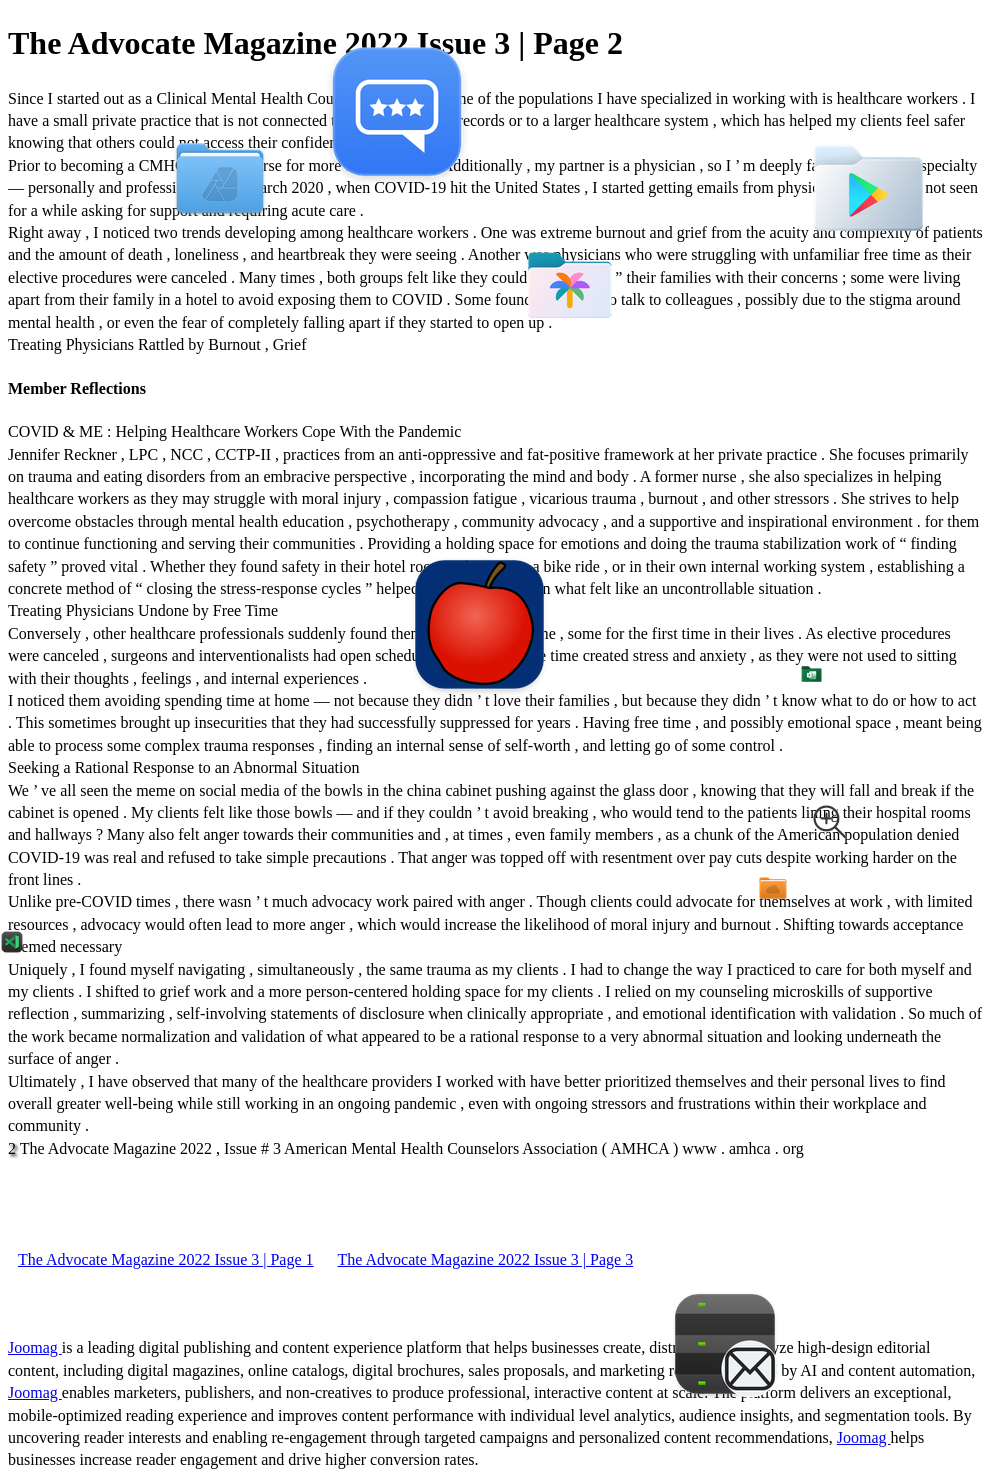 This screenshot has height=1480, width=991. I want to click on open Affinity Photo project folder, so click(220, 178).